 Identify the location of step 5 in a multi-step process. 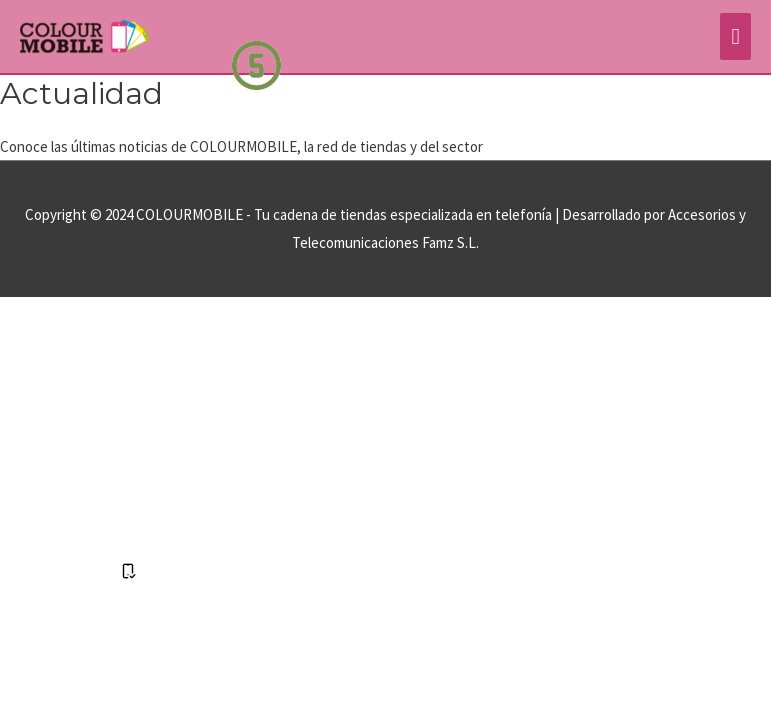
(256, 65).